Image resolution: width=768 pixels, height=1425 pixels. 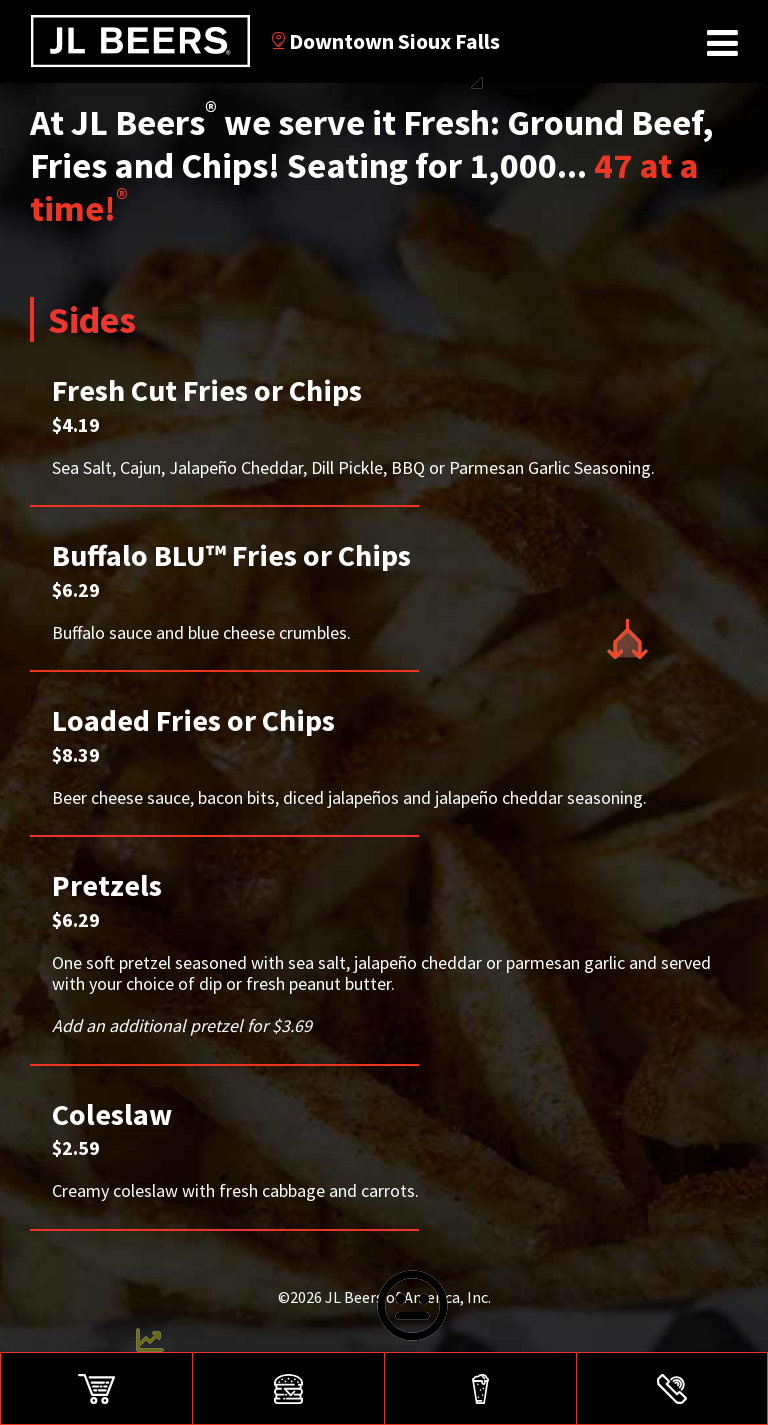 What do you see at coordinates (477, 83) in the screenshot?
I see `resize element by dragging corner` at bounding box center [477, 83].